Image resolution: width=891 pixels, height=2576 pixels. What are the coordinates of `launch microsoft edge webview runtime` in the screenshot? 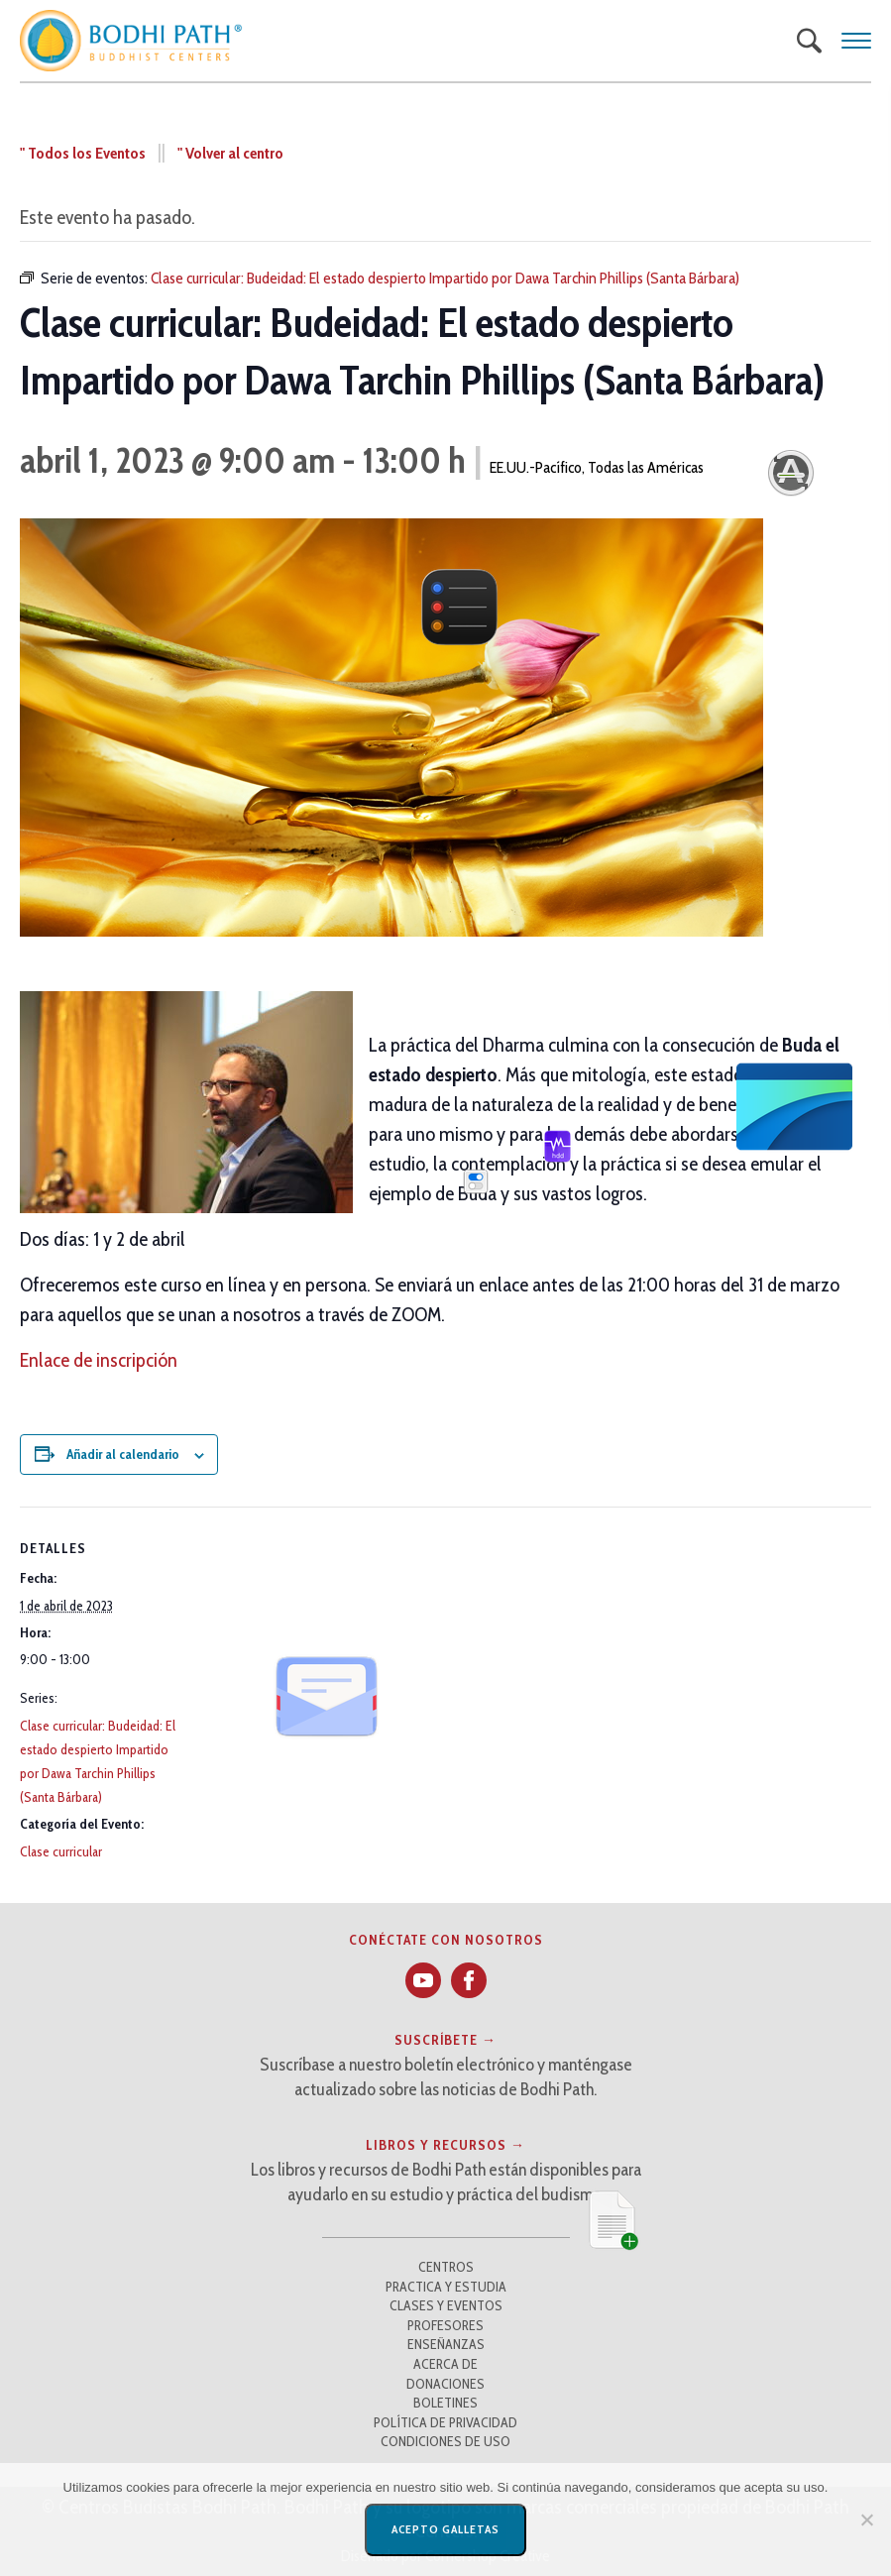 It's located at (794, 1106).